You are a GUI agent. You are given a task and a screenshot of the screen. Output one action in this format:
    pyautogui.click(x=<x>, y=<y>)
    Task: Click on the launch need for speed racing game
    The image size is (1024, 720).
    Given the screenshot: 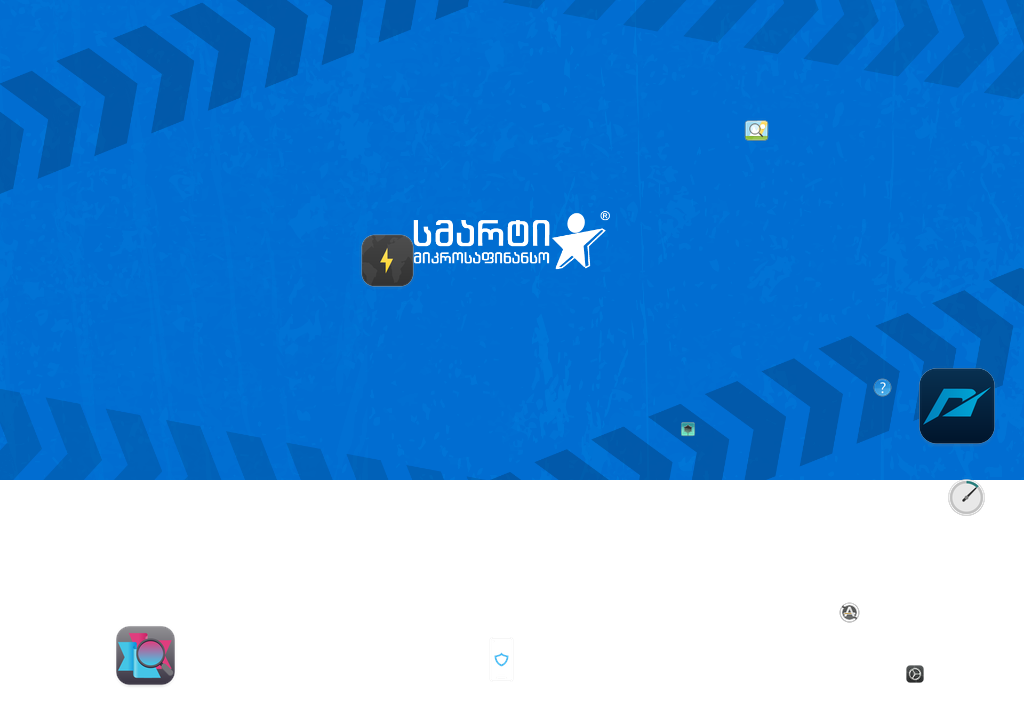 What is the action you would take?
    pyautogui.click(x=957, y=406)
    